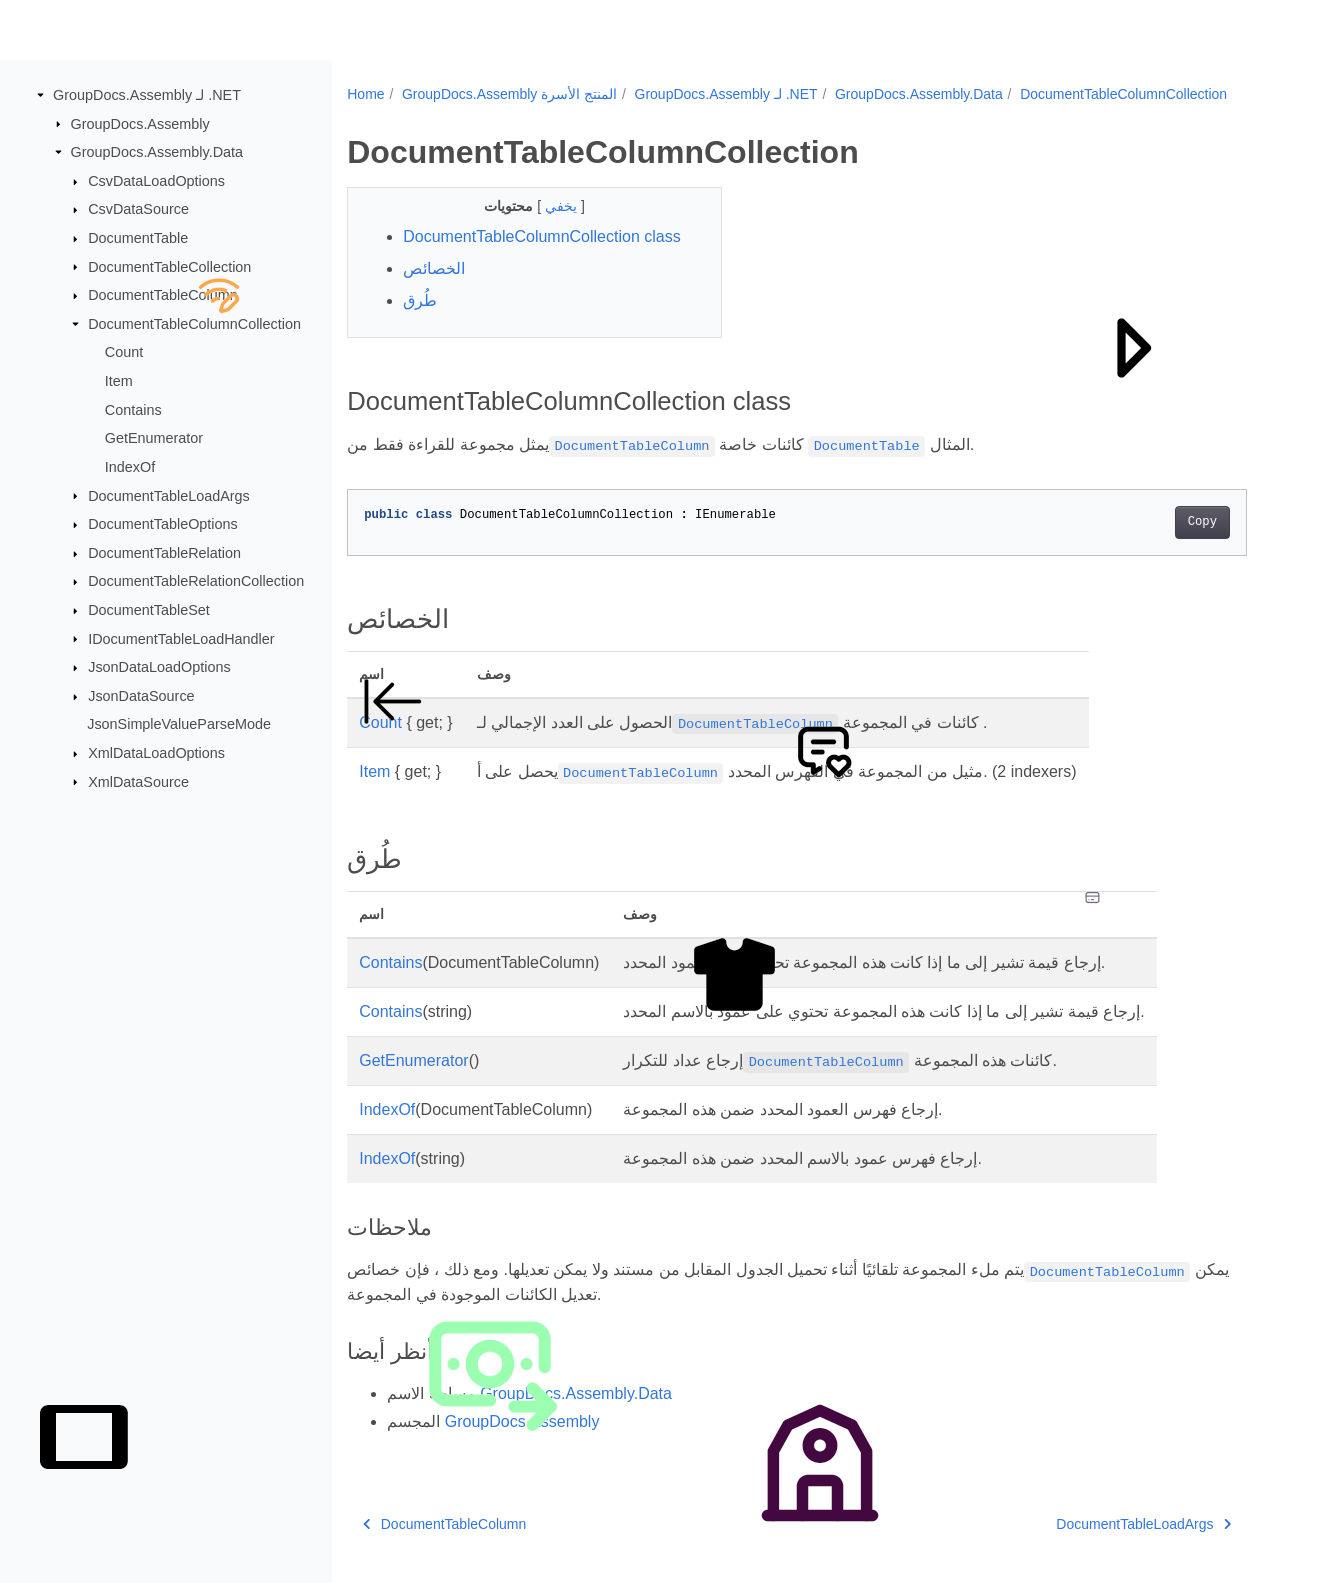 The image size is (1329, 1583). Describe the element at coordinates (490, 1364) in the screenshot. I see `transfer money or send funds` at that location.